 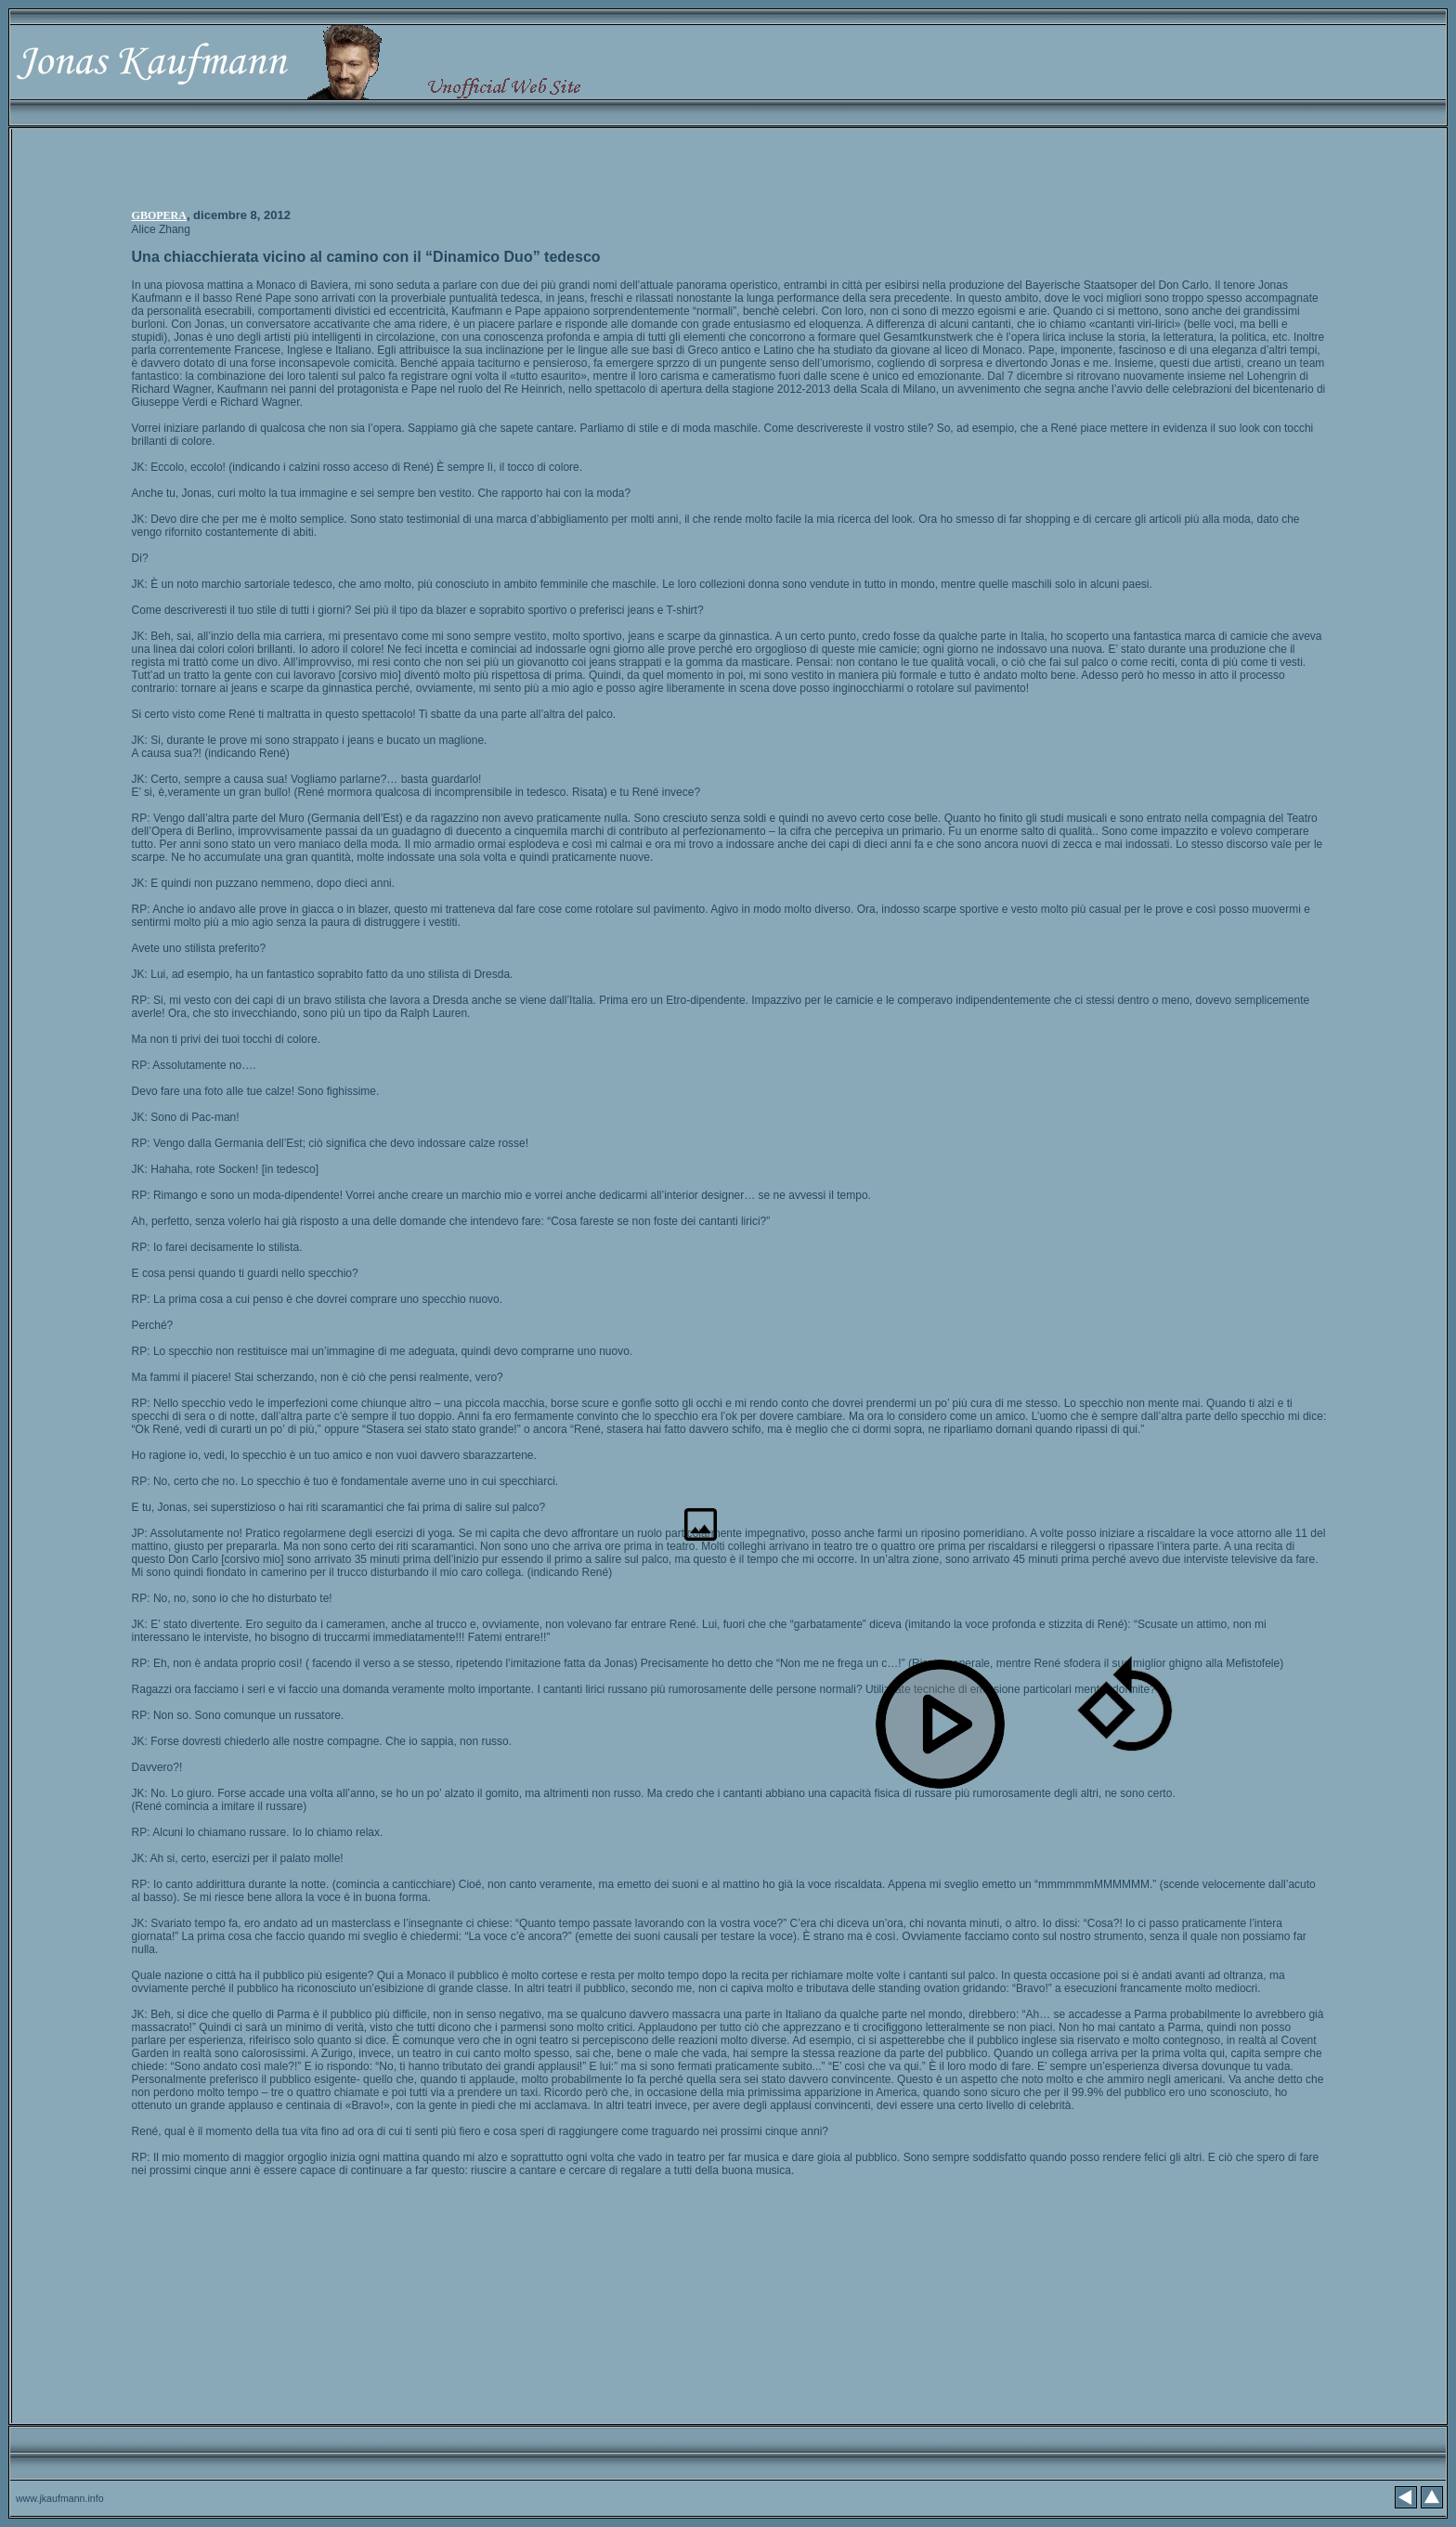 What do you see at coordinates (1127, 1706) in the screenshot?
I see `rotate image 90 degrees counterclockwise` at bounding box center [1127, 1706].